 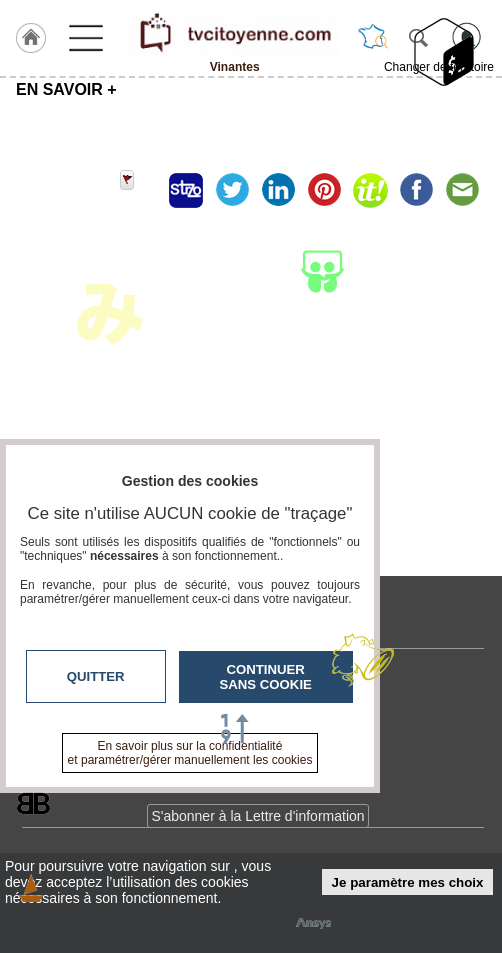 What do you see at coordinates (33, 803) in the screenshot?
I see `NodeBB forum software logo` at bounding box center [33, 803].